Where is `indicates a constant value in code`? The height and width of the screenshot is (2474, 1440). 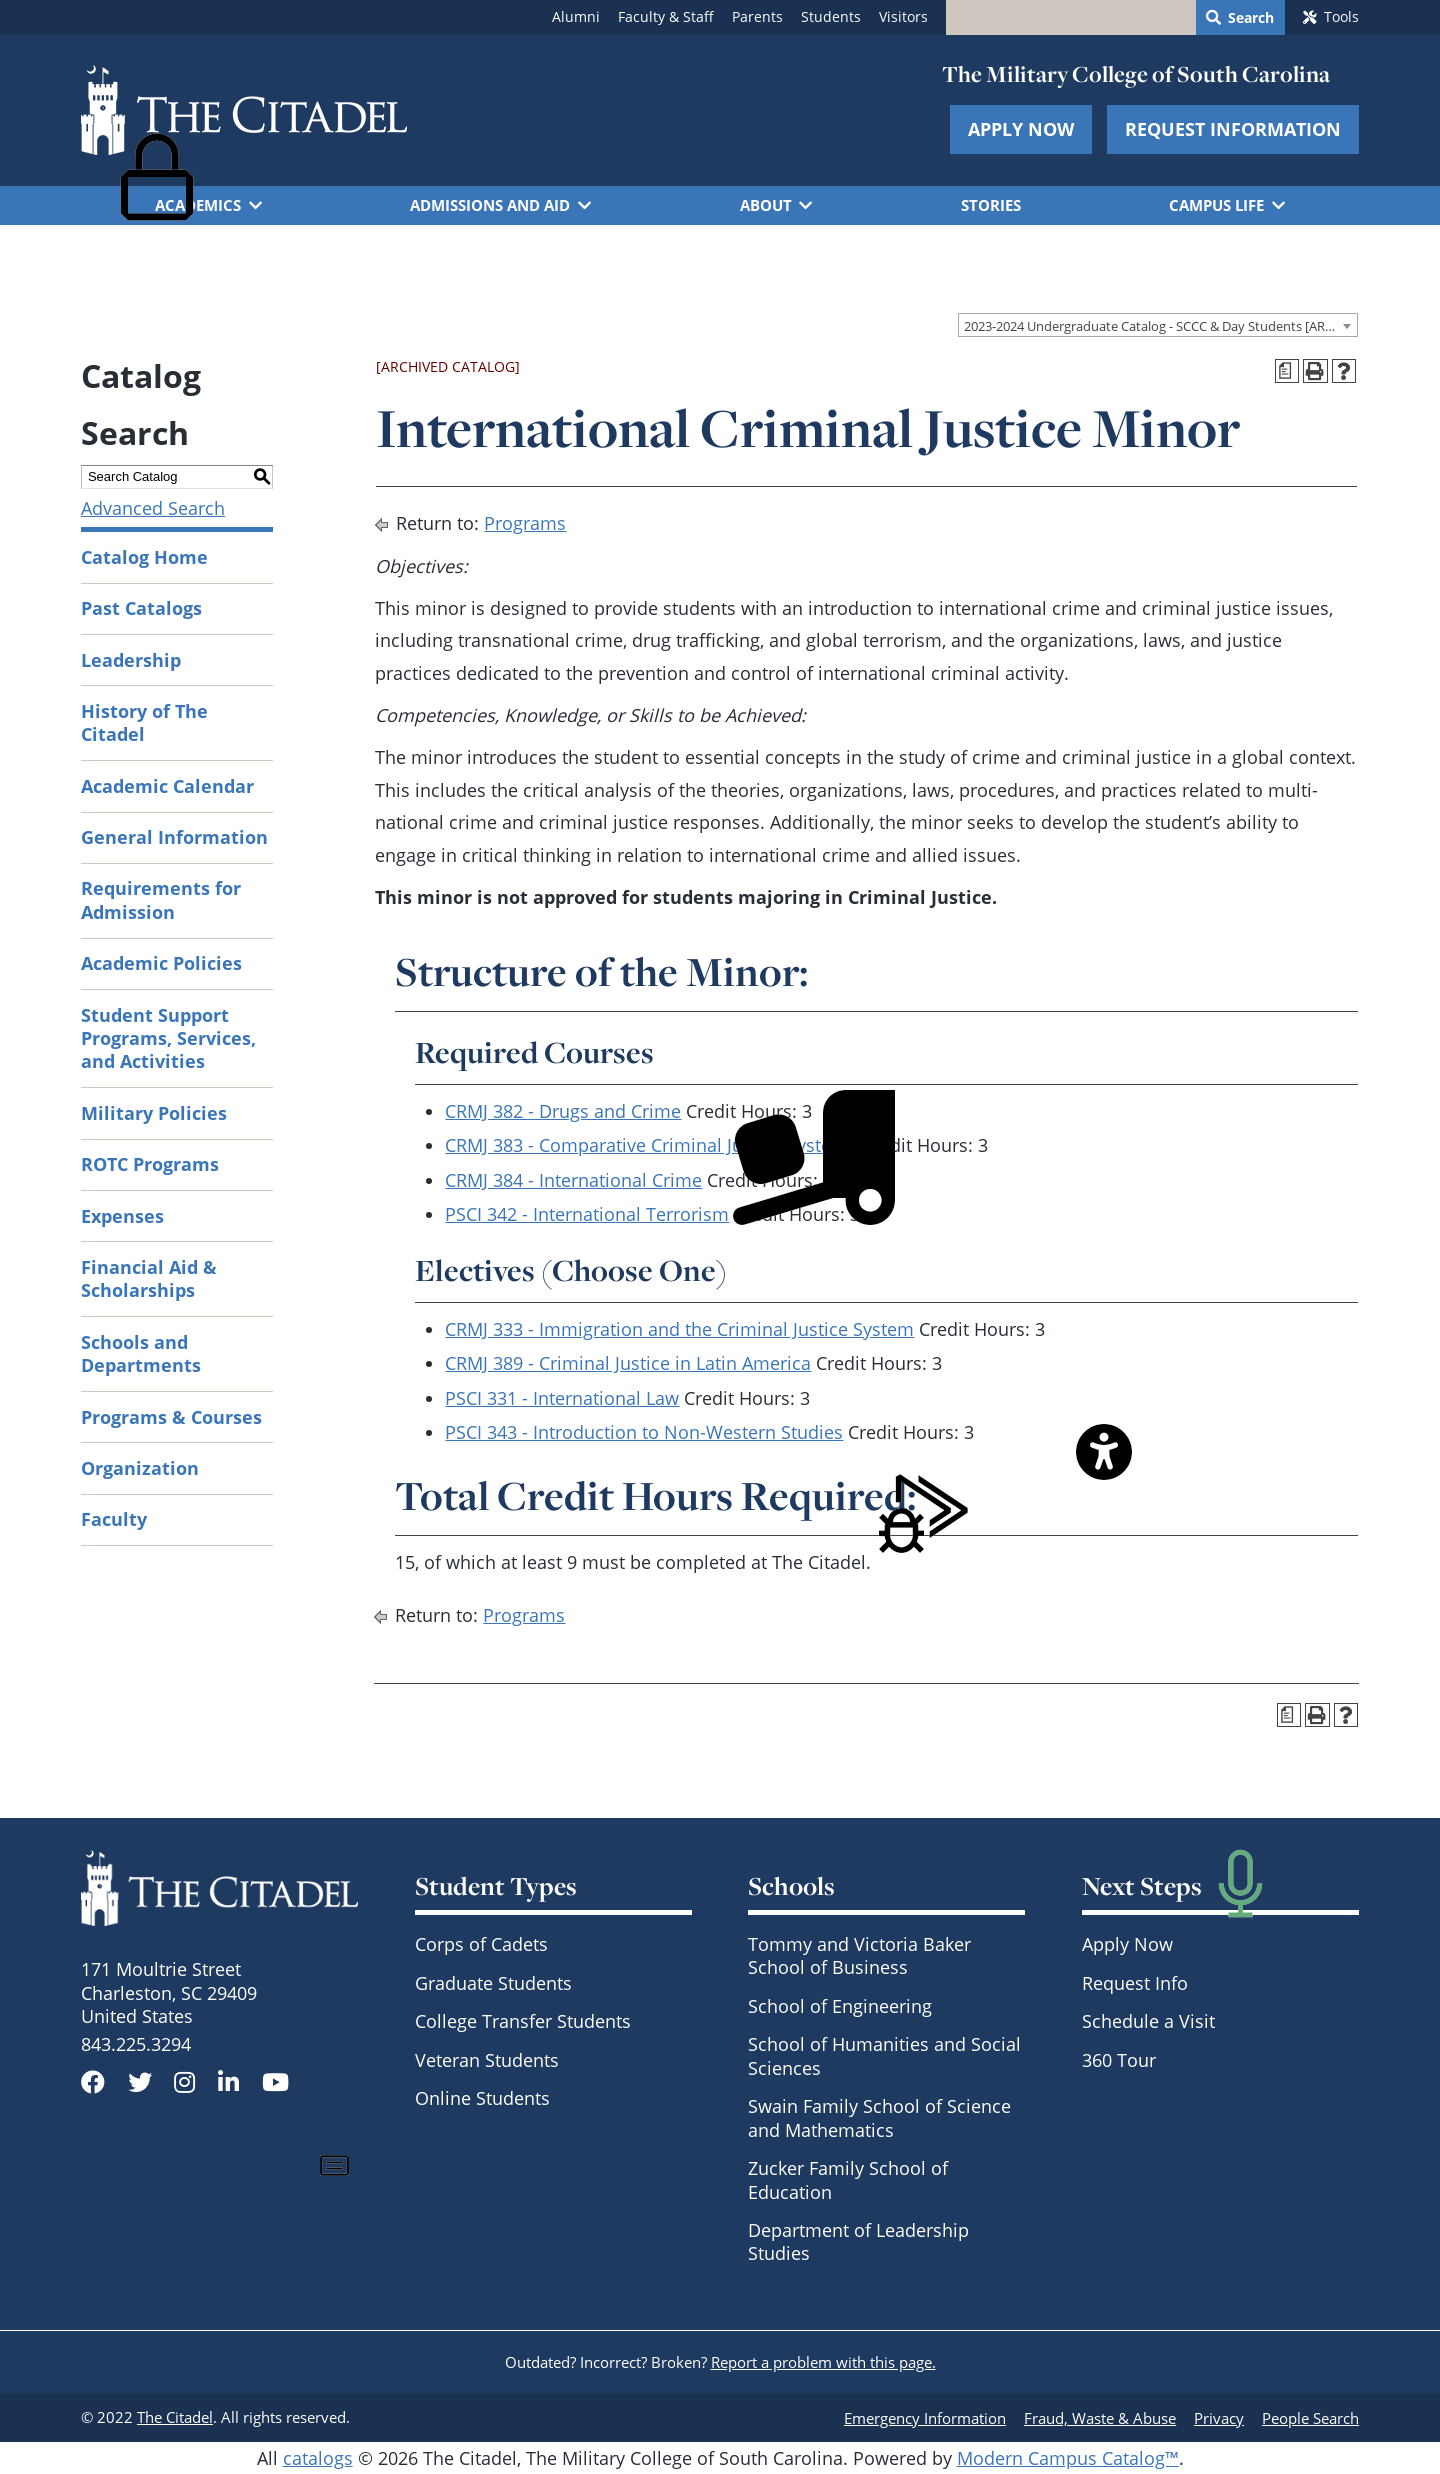 indicates a constant value in code is located at coordinates (334, 2165).